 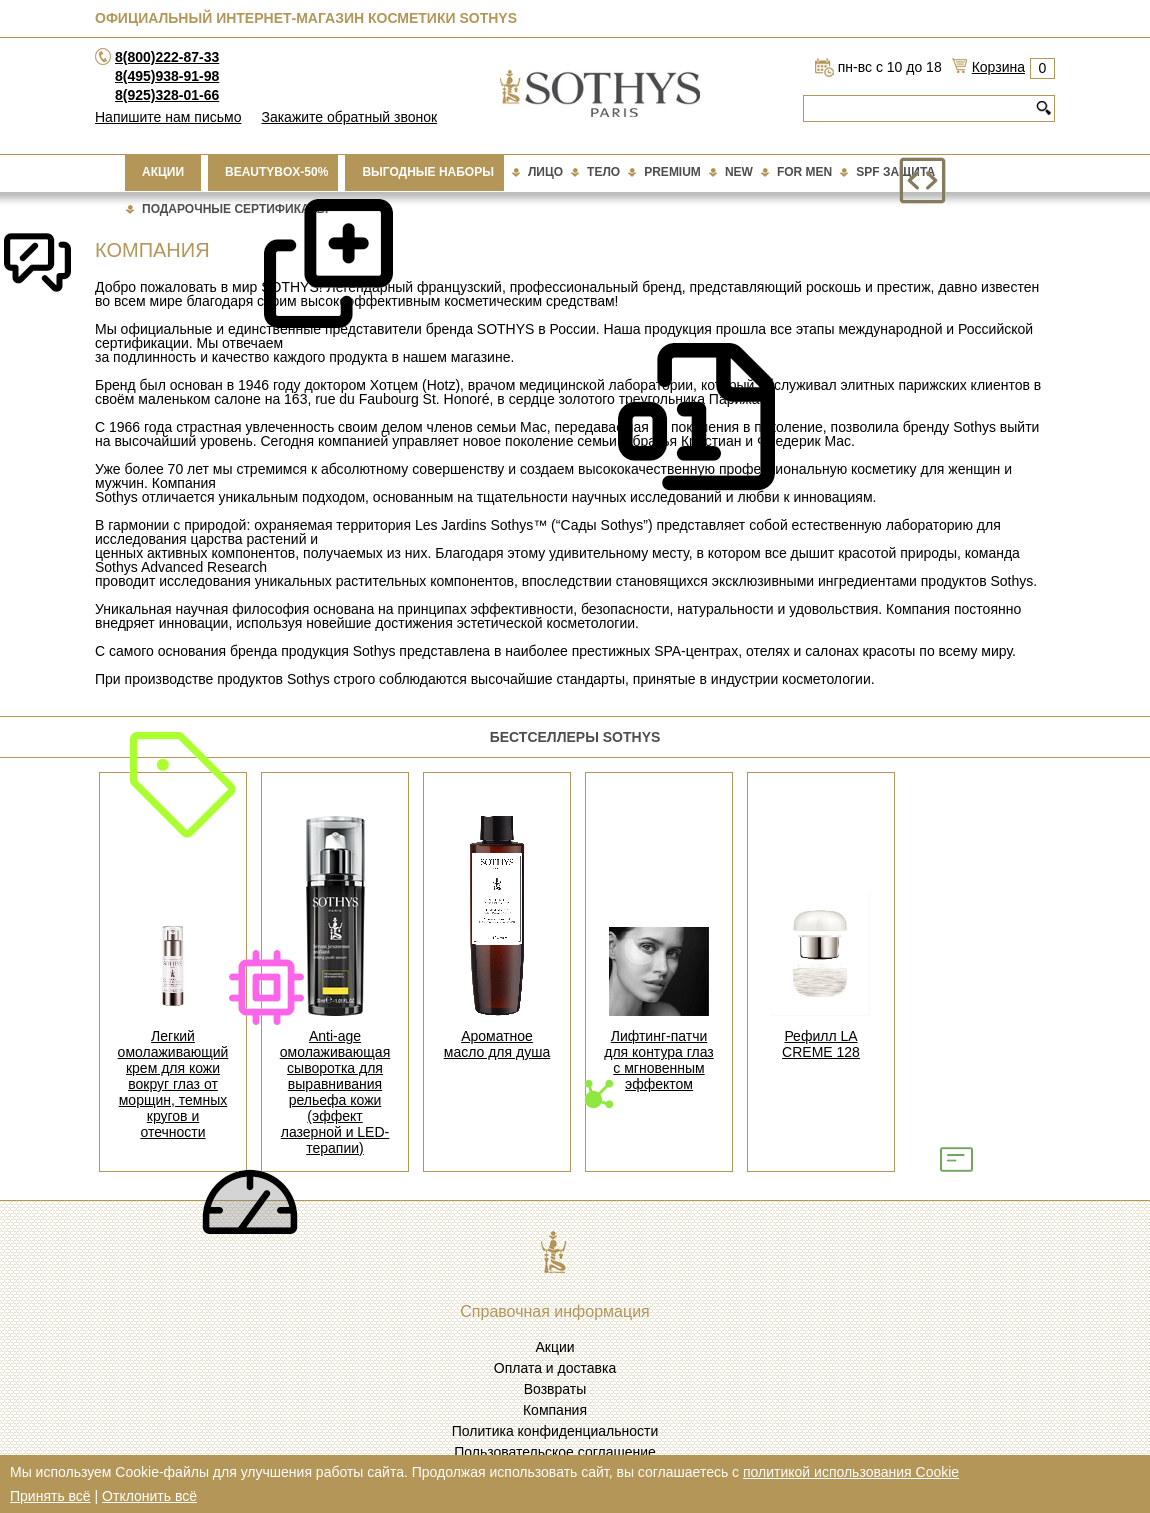 I want to click on view or open a binary file, so click(x=696, y=421).